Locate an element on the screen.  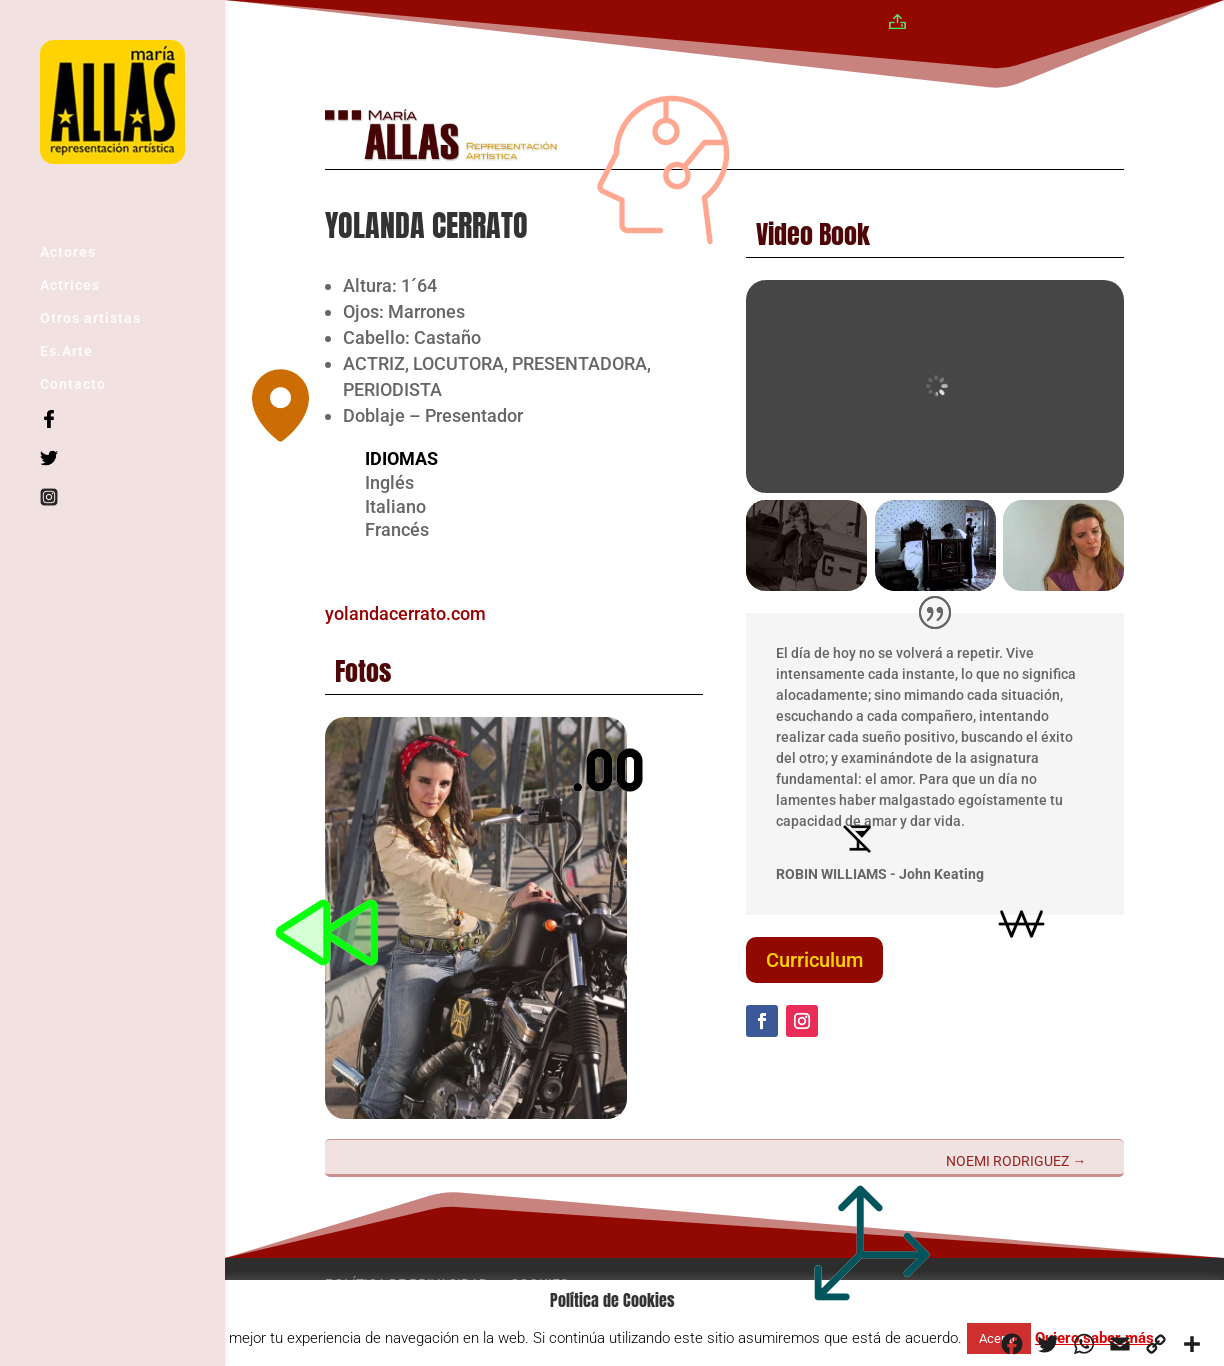
toggle decimal number formatting is located at coordinates (608, 770).